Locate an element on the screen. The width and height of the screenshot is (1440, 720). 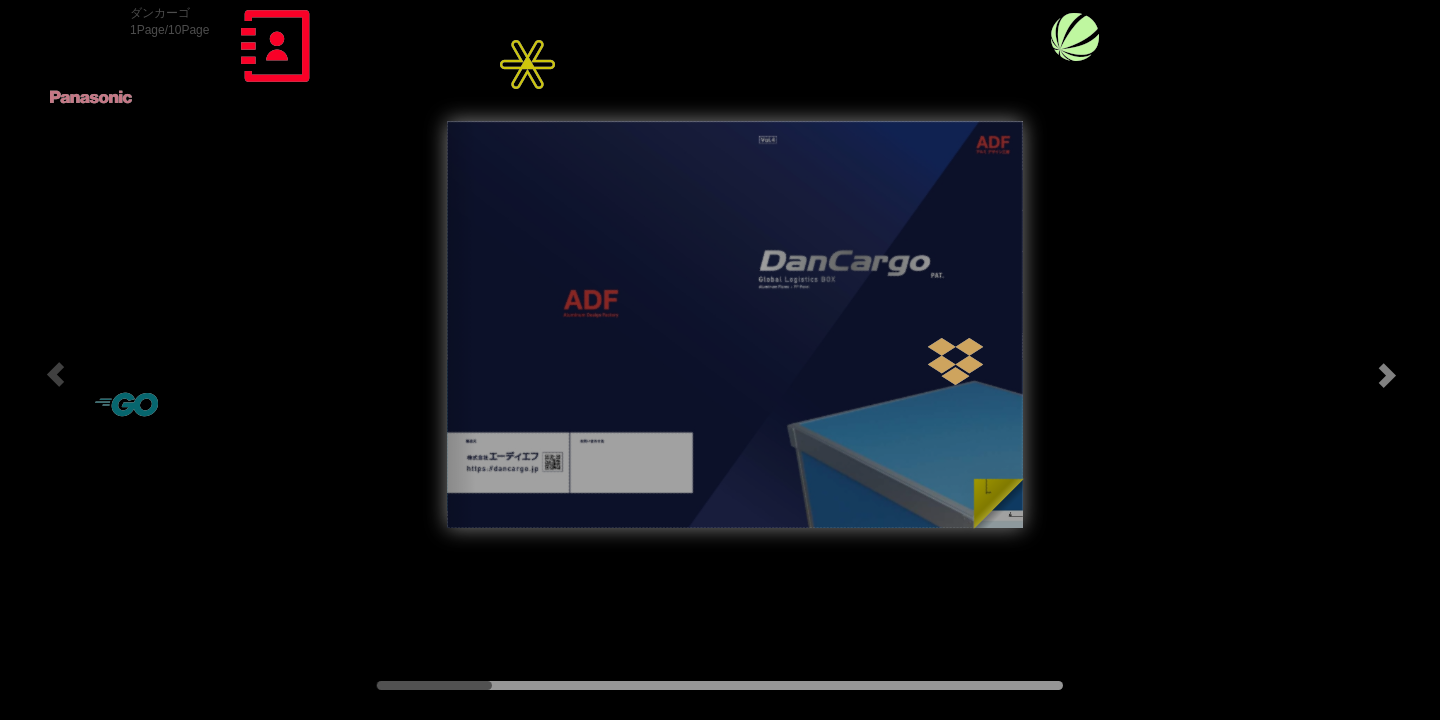
open google authenticator app is located at coordinates (527, 64).